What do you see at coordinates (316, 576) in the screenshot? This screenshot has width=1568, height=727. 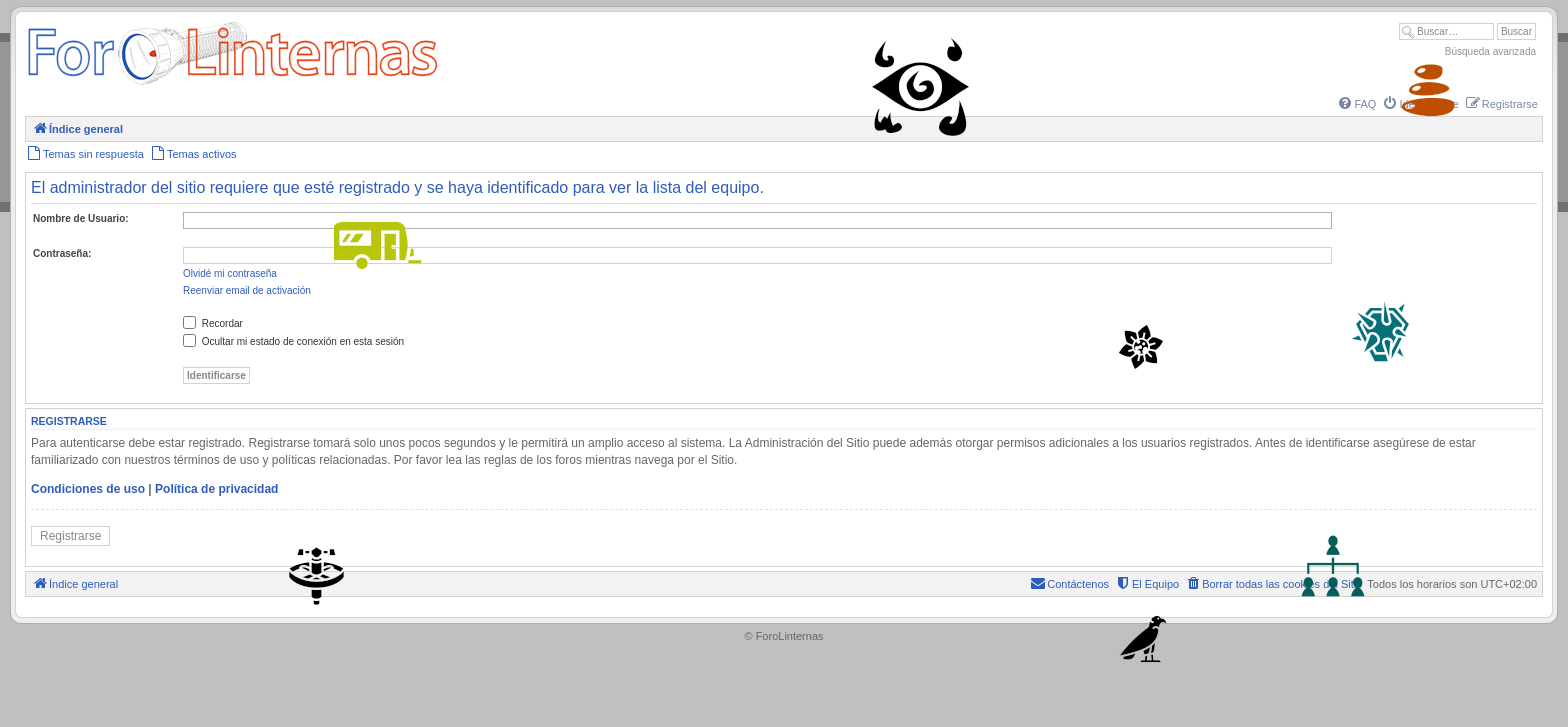 I see `deploy orbital defense satellite` at bounding box center [316, 576].